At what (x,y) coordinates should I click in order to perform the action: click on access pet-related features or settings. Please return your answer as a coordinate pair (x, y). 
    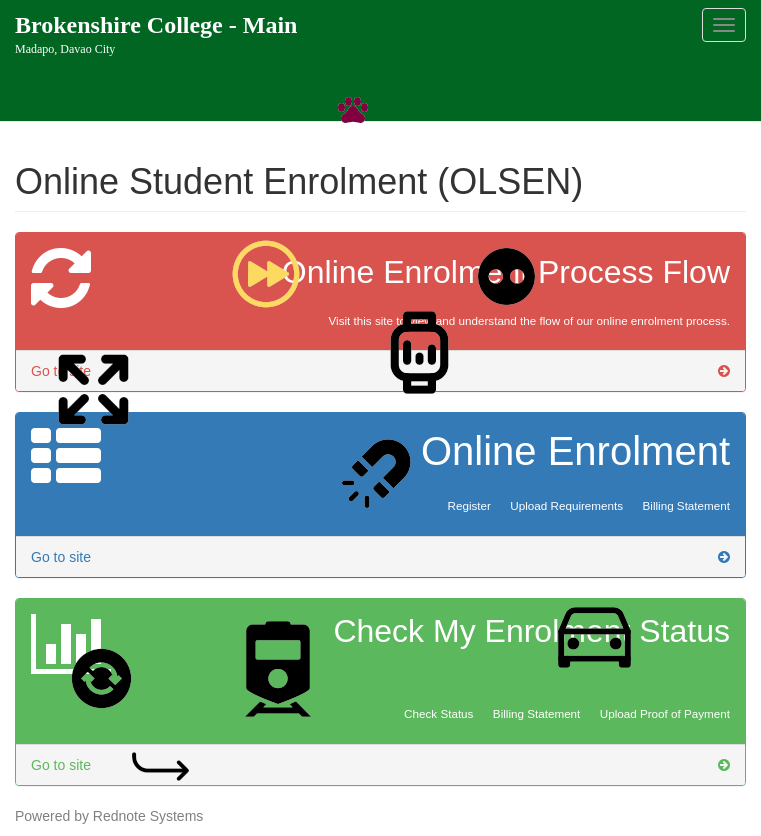
    Looking at the image, I should click on (353, 110).